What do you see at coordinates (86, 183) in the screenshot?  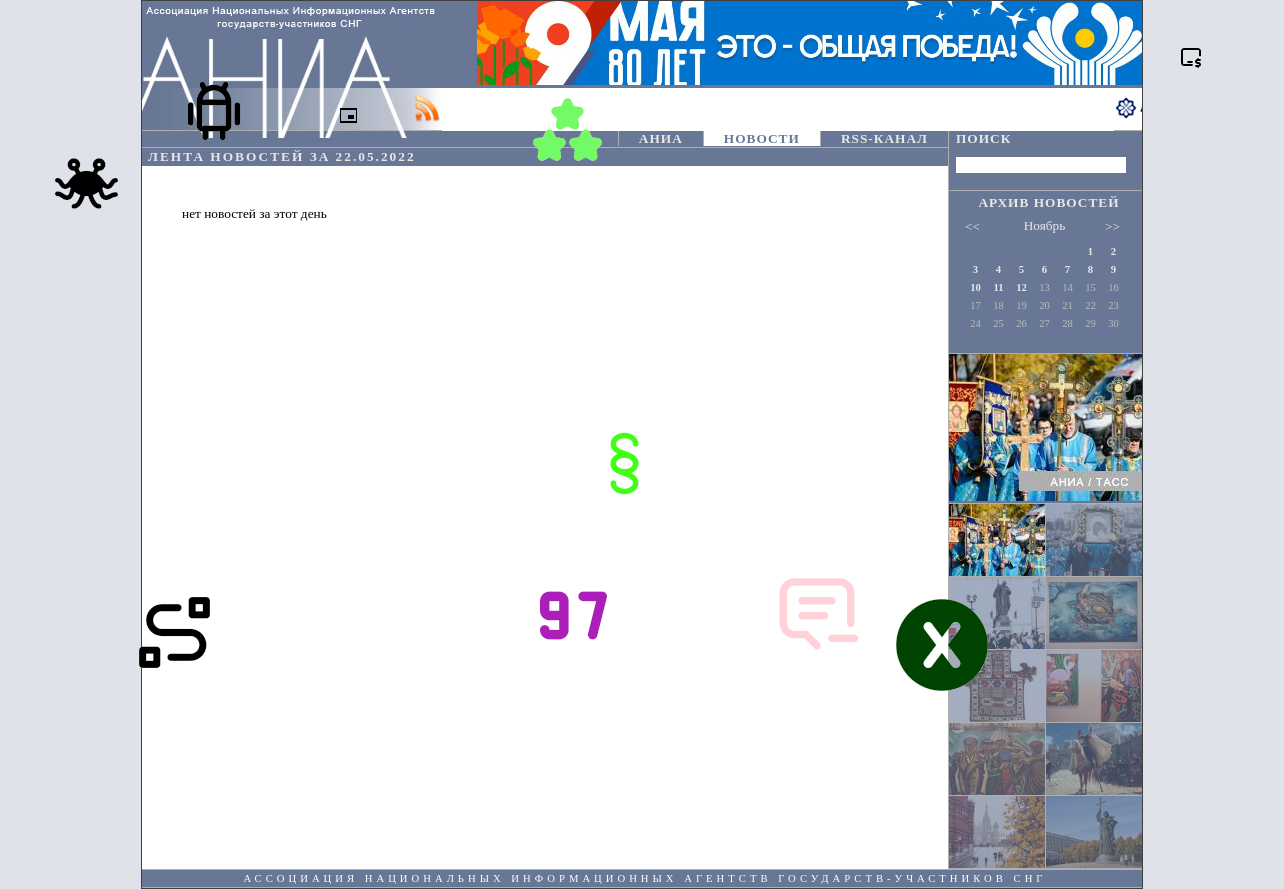 I see `represents pastafarianism or the flying spaghetti monster` at bounding box center [86, 183].